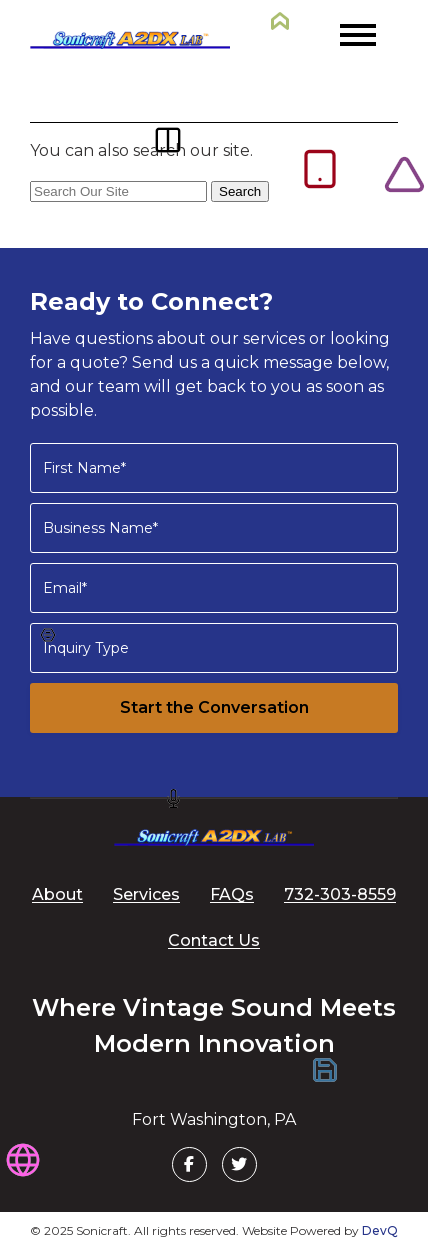 This screenshot has width=428, height=1250. What do you see at coordinates (48, 635) in the screenshot?
I see `open the Bumble dating app` at bounding box center [48, 635].